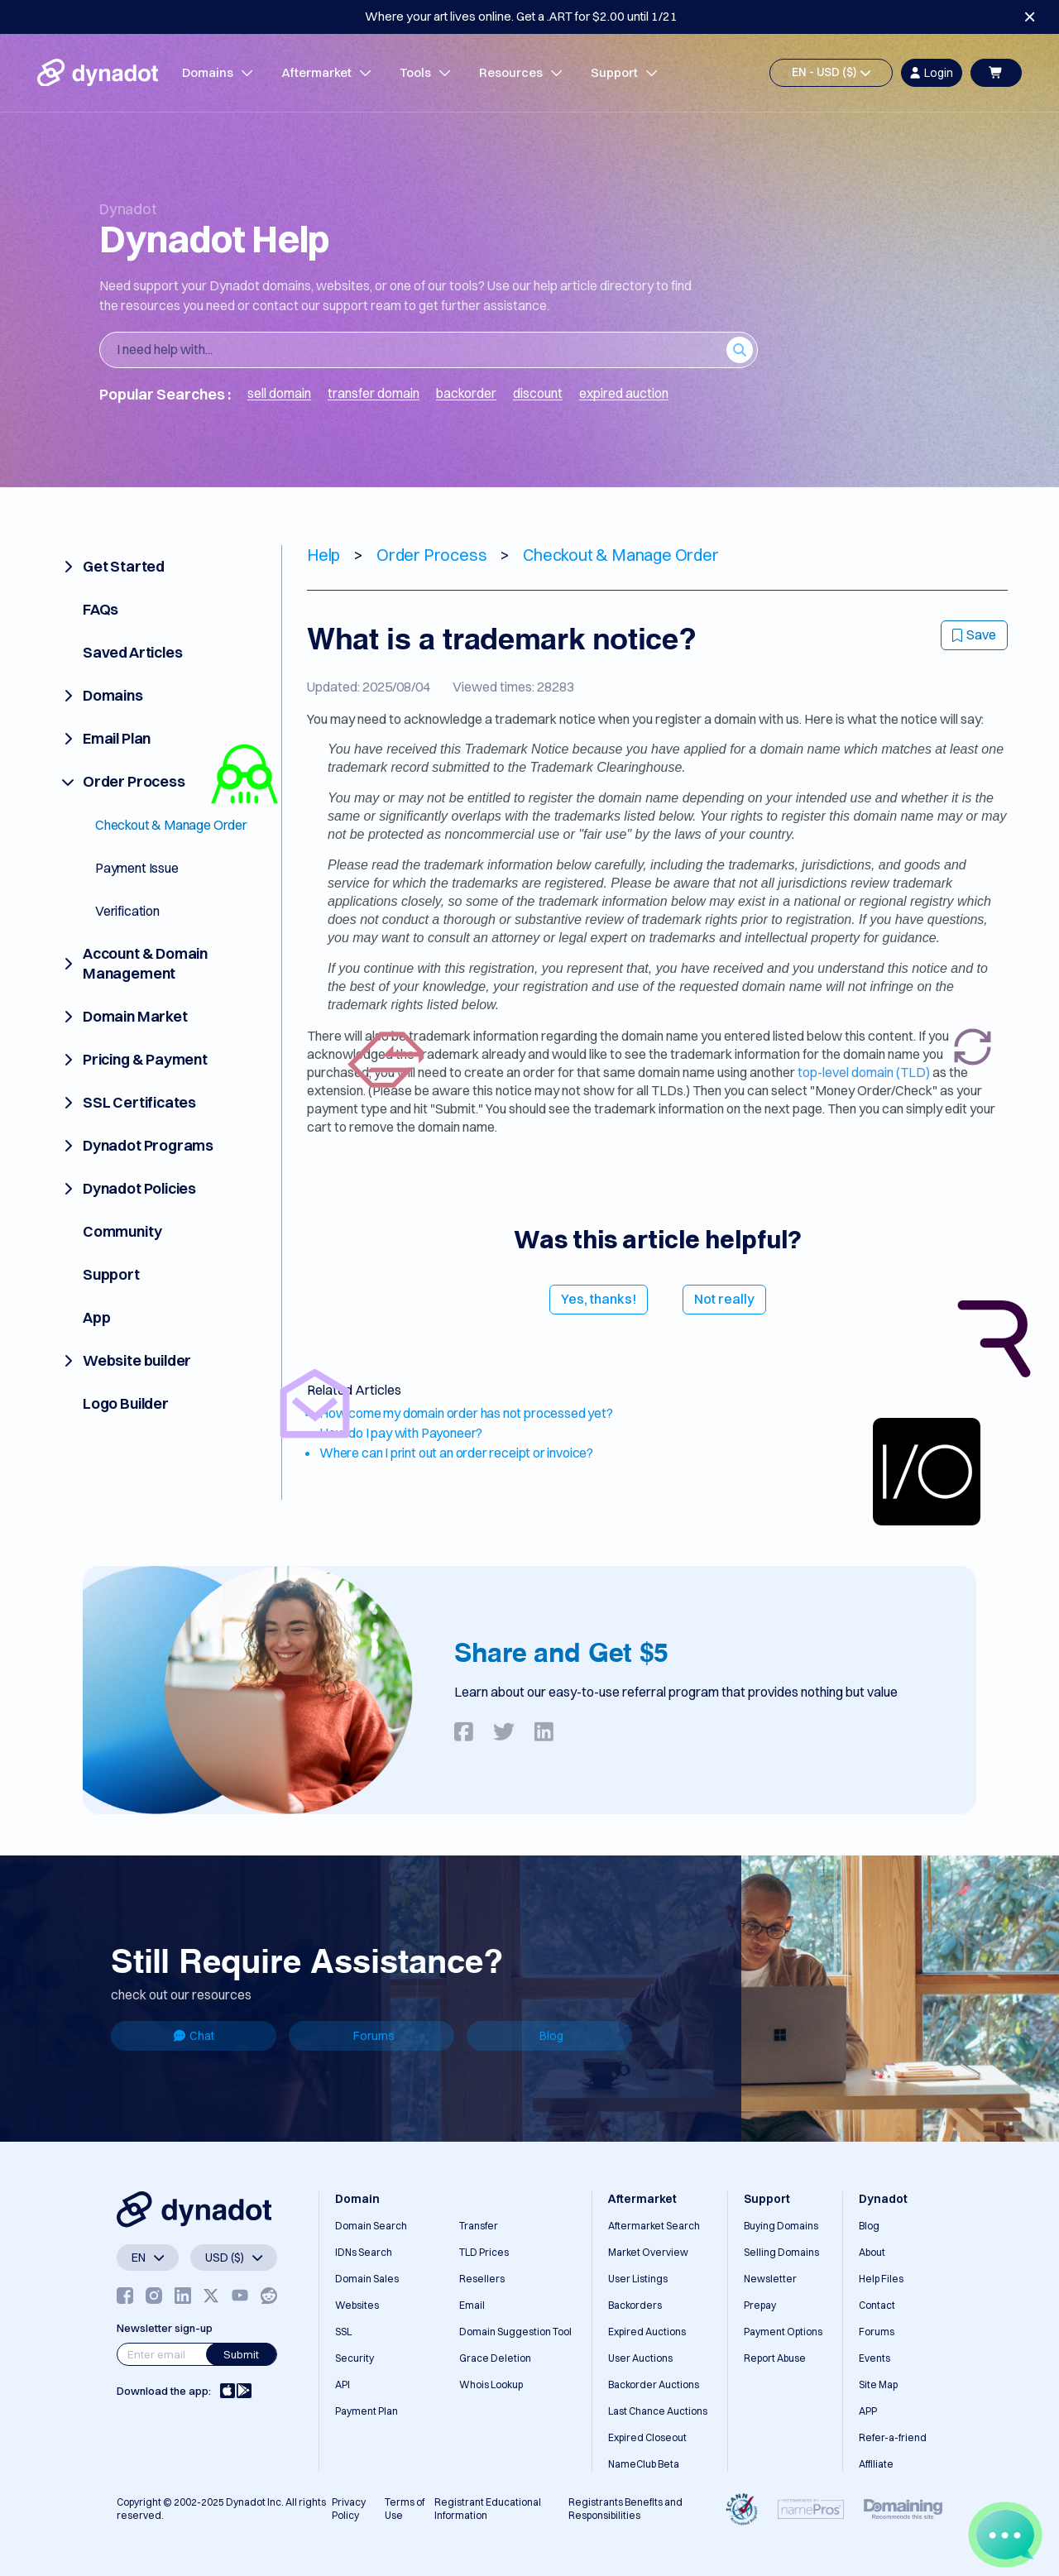  Describe the element at coordinates (244, 773) in the screenshot. I see `toggle dark mode extension` at that location.